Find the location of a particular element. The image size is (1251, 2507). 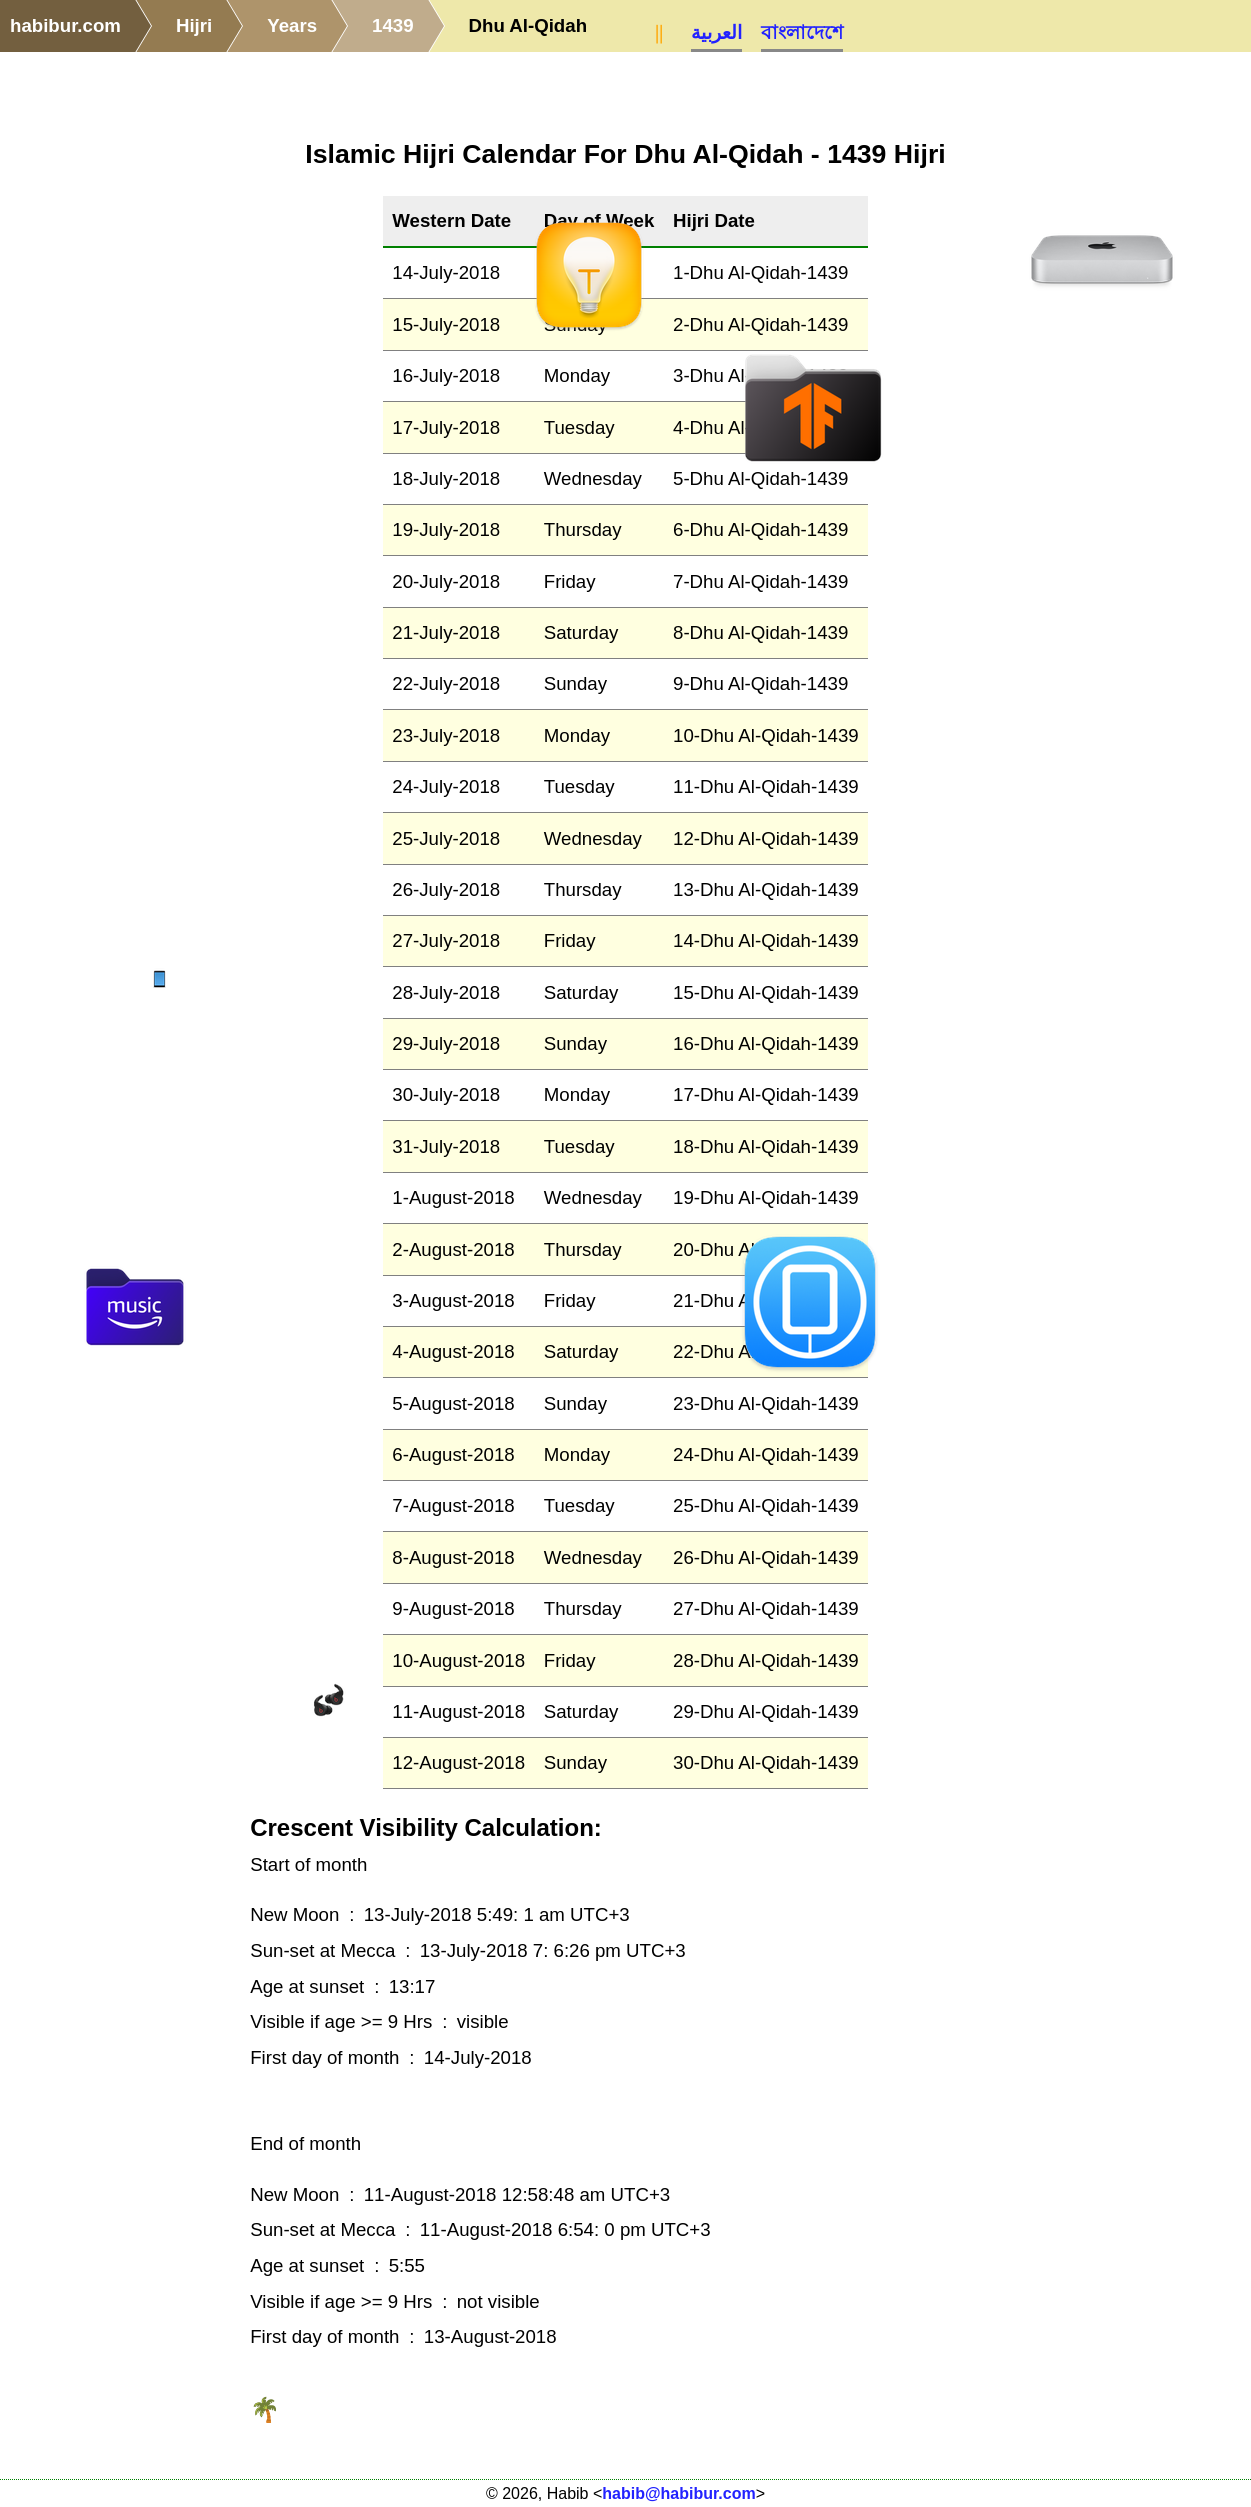

preview files or documents quickly is located at coordinates (810, 1302).